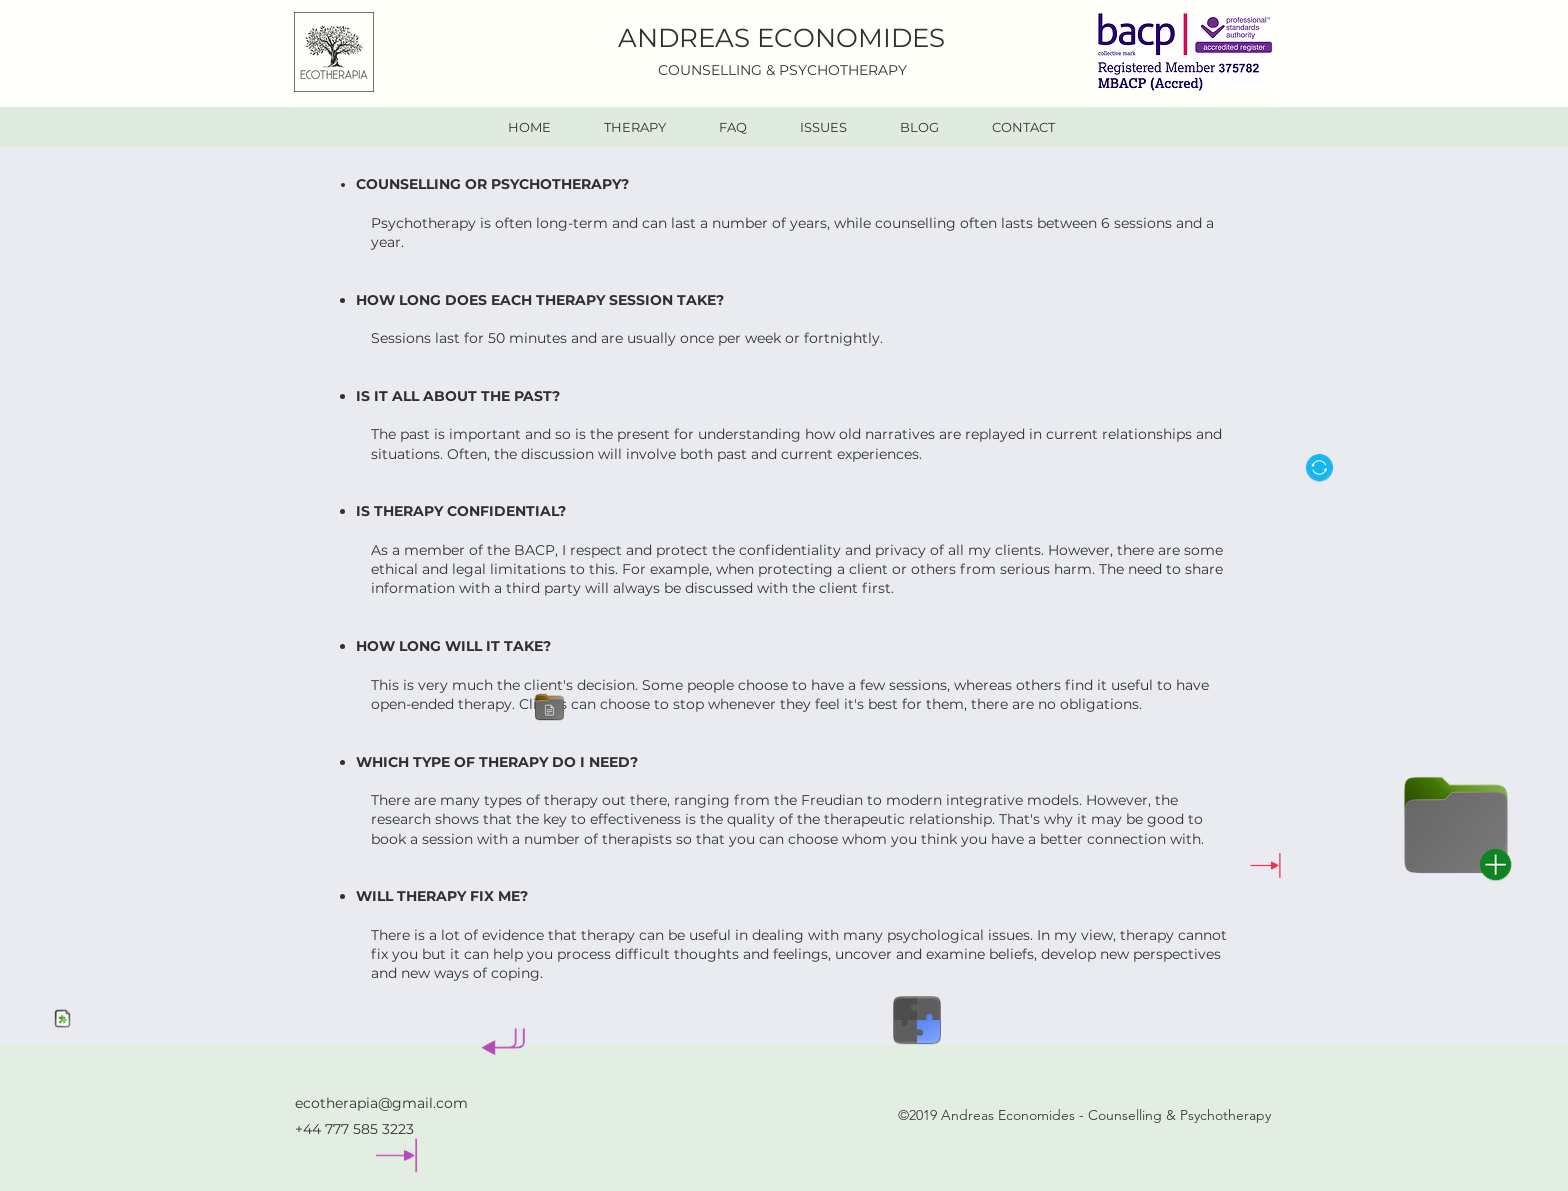 The width and height of the screenshot is (1568, 1191). I want to click on file is currently syncing with Insync cloud storage, so click(1319, 467).